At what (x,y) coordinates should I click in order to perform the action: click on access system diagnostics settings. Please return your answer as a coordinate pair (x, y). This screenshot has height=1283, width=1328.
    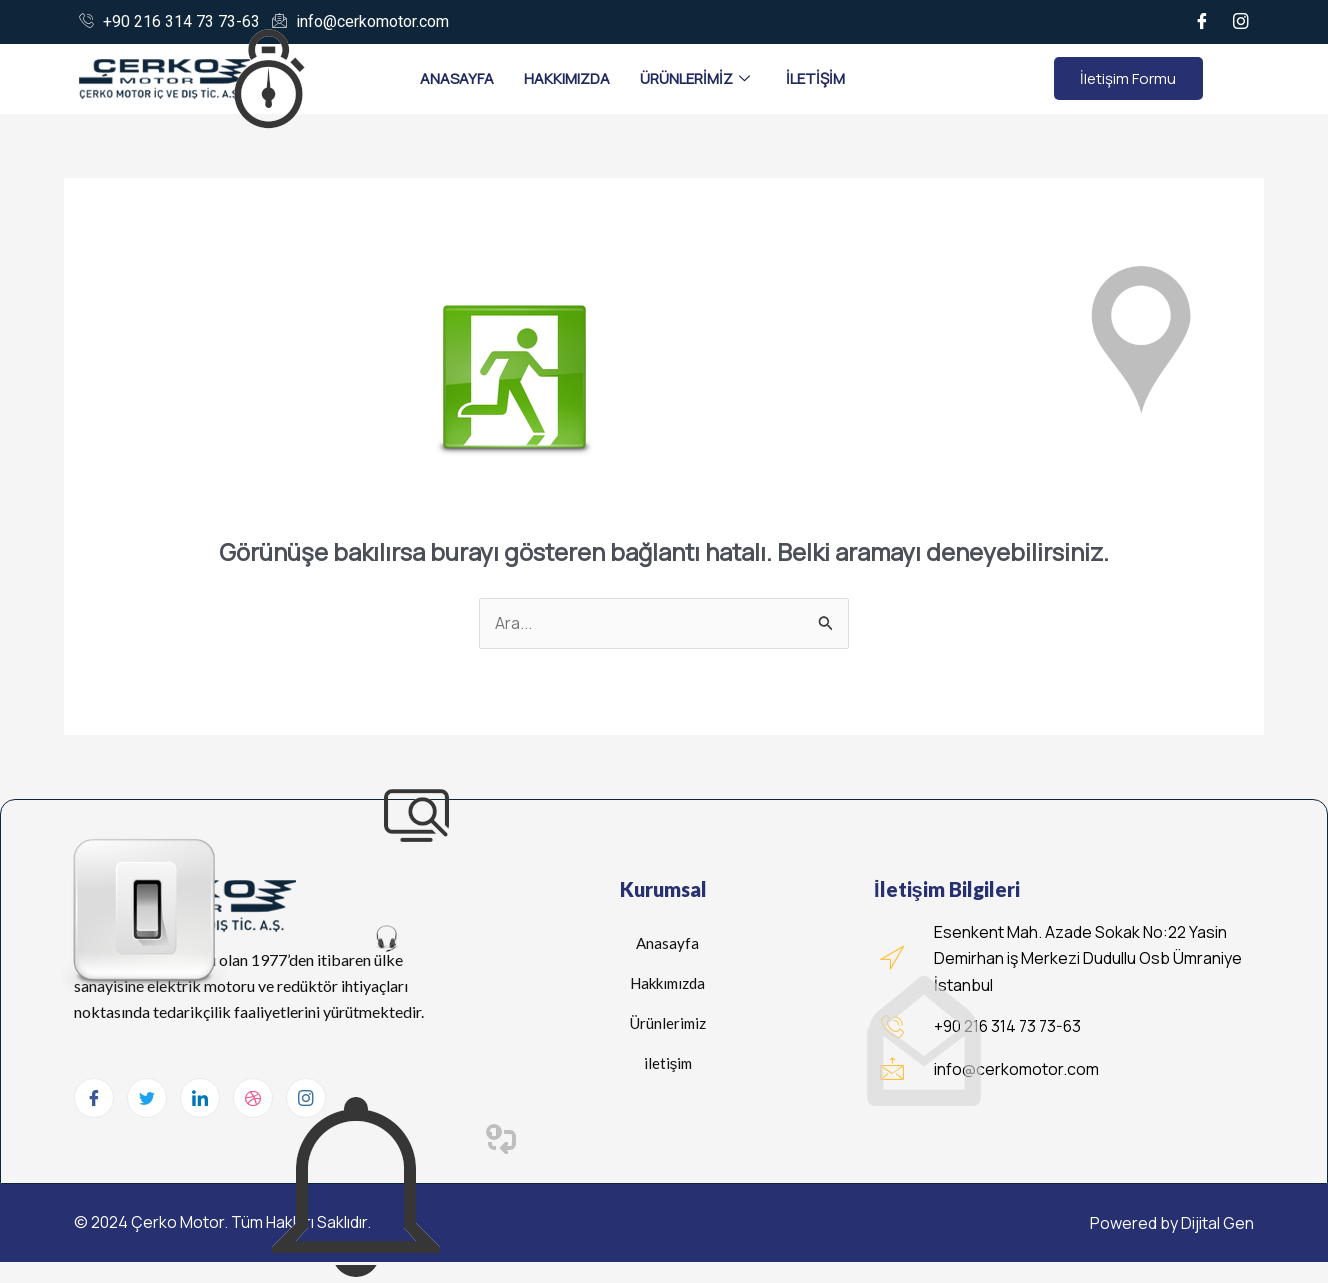
    Looking at the image, I should click on (416, 813).